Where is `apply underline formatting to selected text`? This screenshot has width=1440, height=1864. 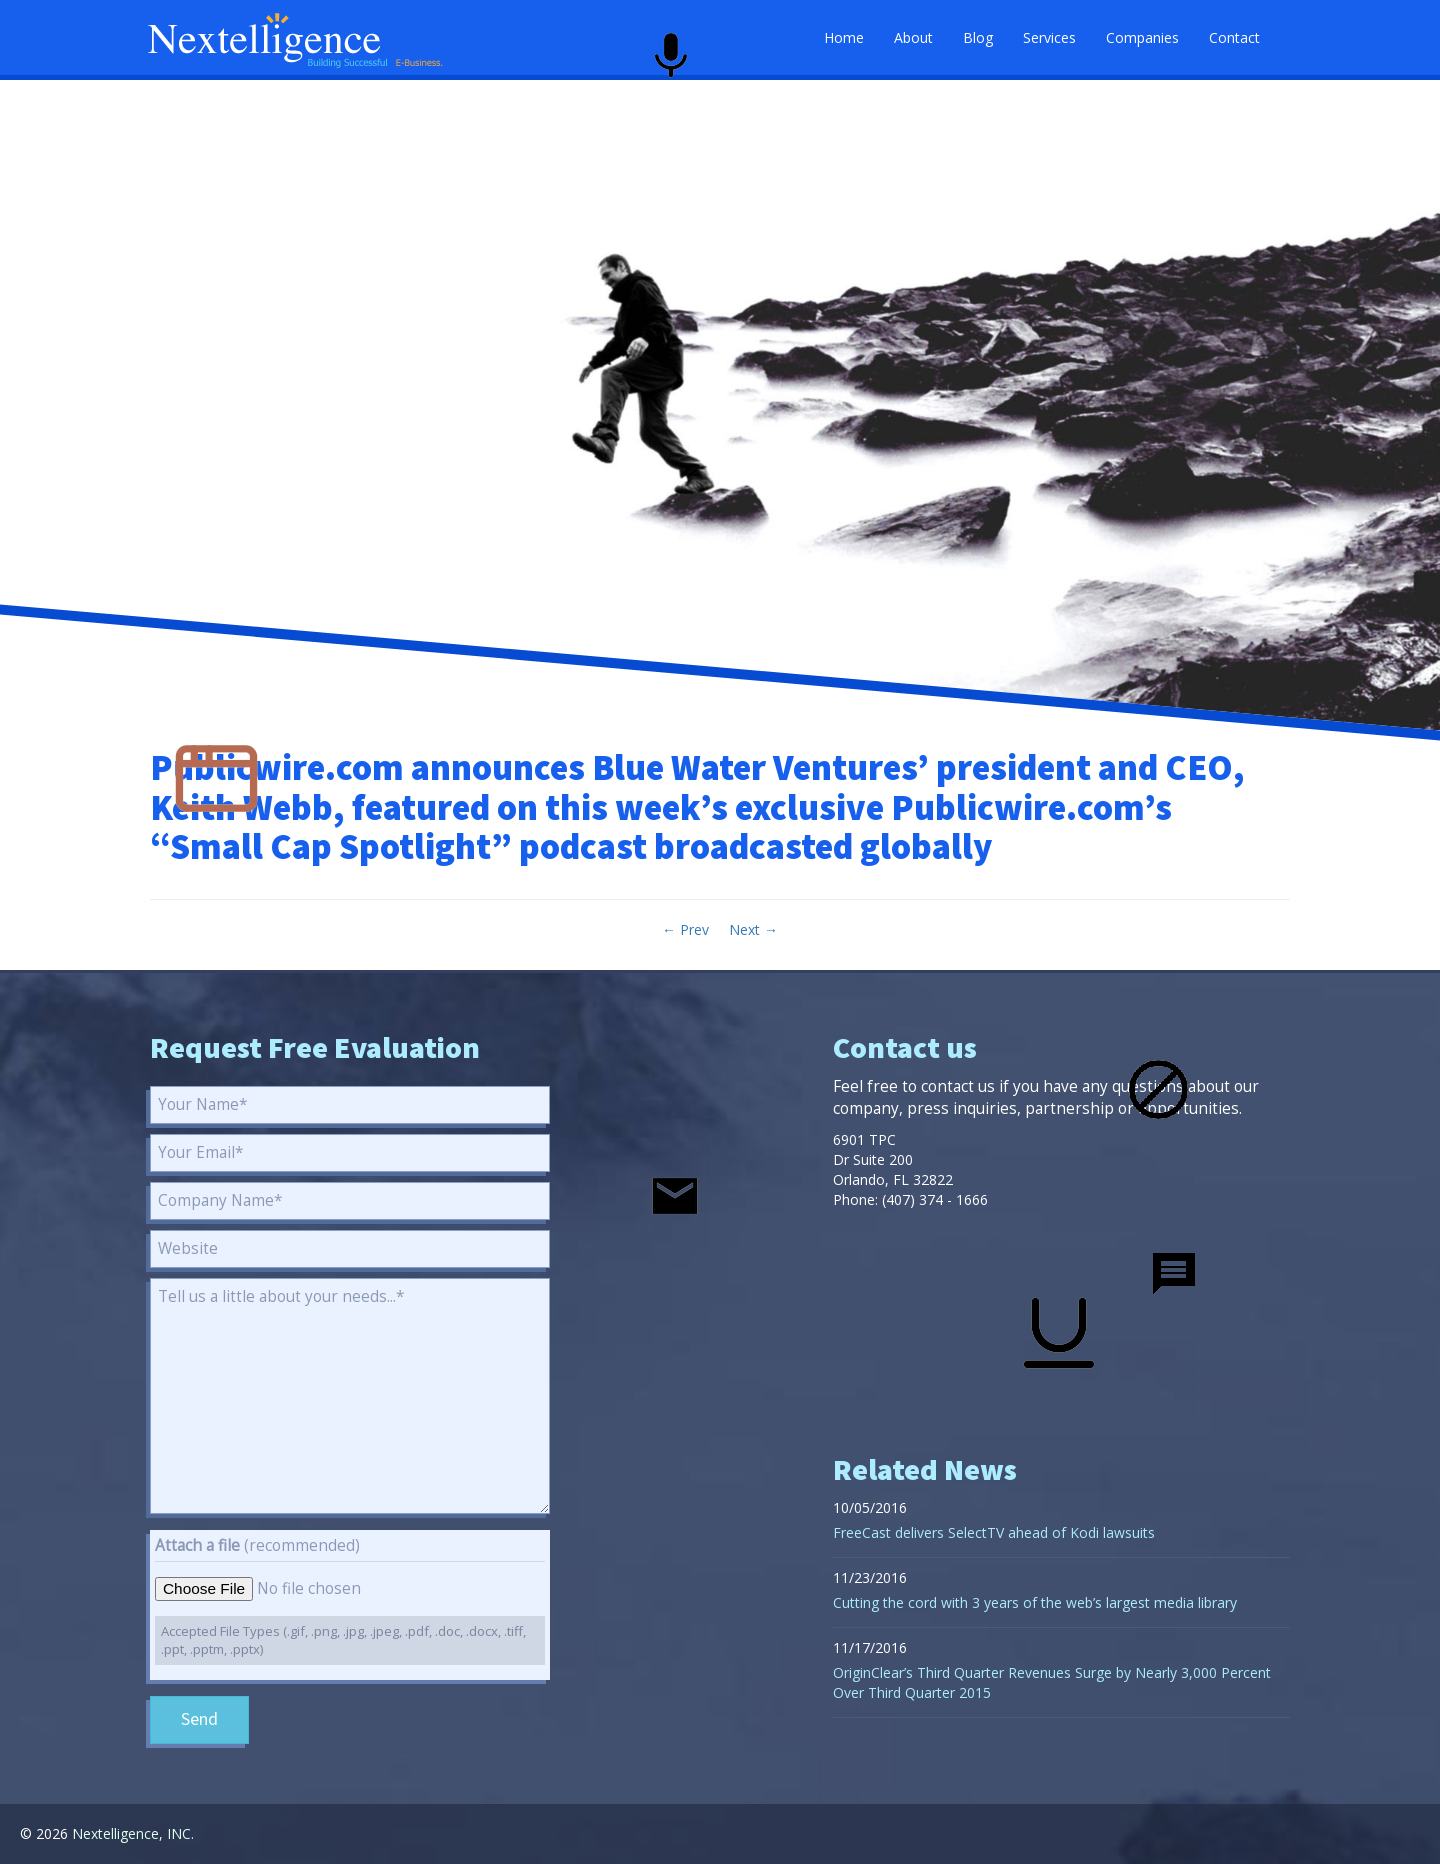 apply underline formatting to selected text is located at coordinates (1059, 1333).